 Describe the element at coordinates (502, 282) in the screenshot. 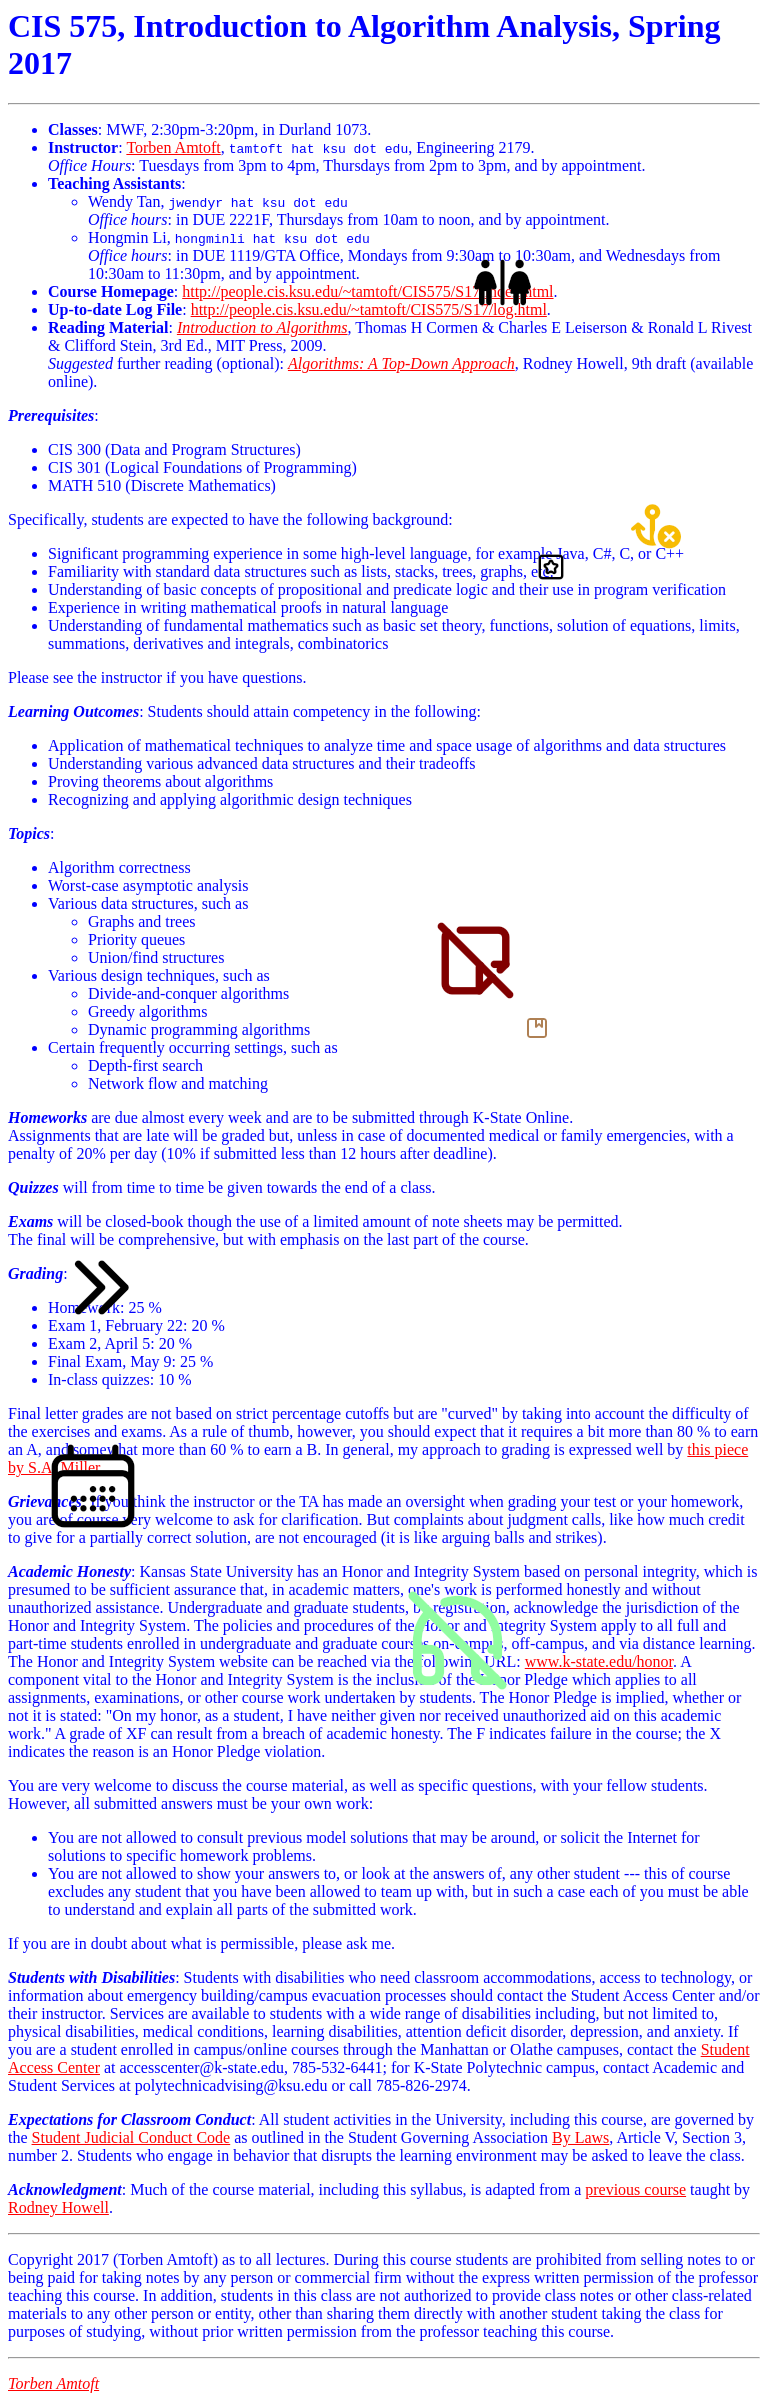

I see `locate nearby restrooms` at that location.